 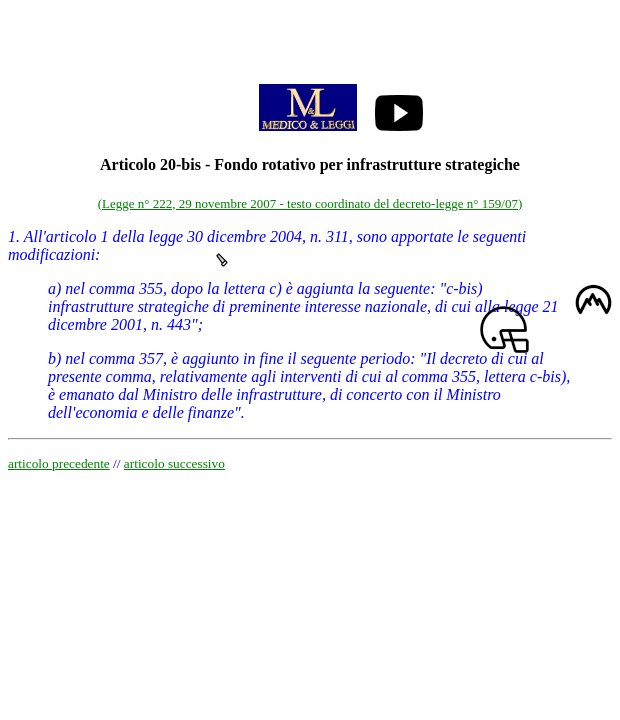 I want to click on find carpentry or woodworking services, so click(x=222, y=260).